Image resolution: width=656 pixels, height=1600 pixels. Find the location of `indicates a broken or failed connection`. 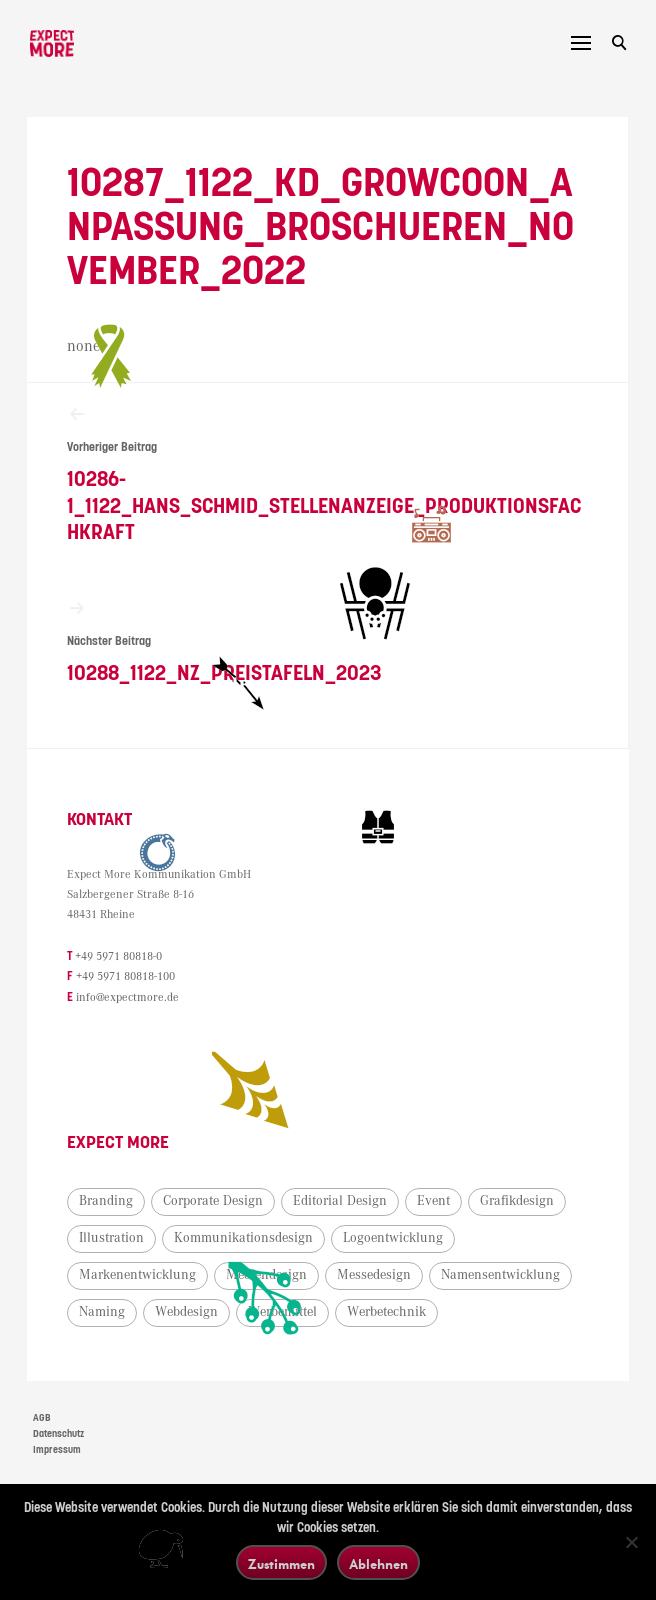

indicates a broken or failed connection is located at coordinates (238, 683).